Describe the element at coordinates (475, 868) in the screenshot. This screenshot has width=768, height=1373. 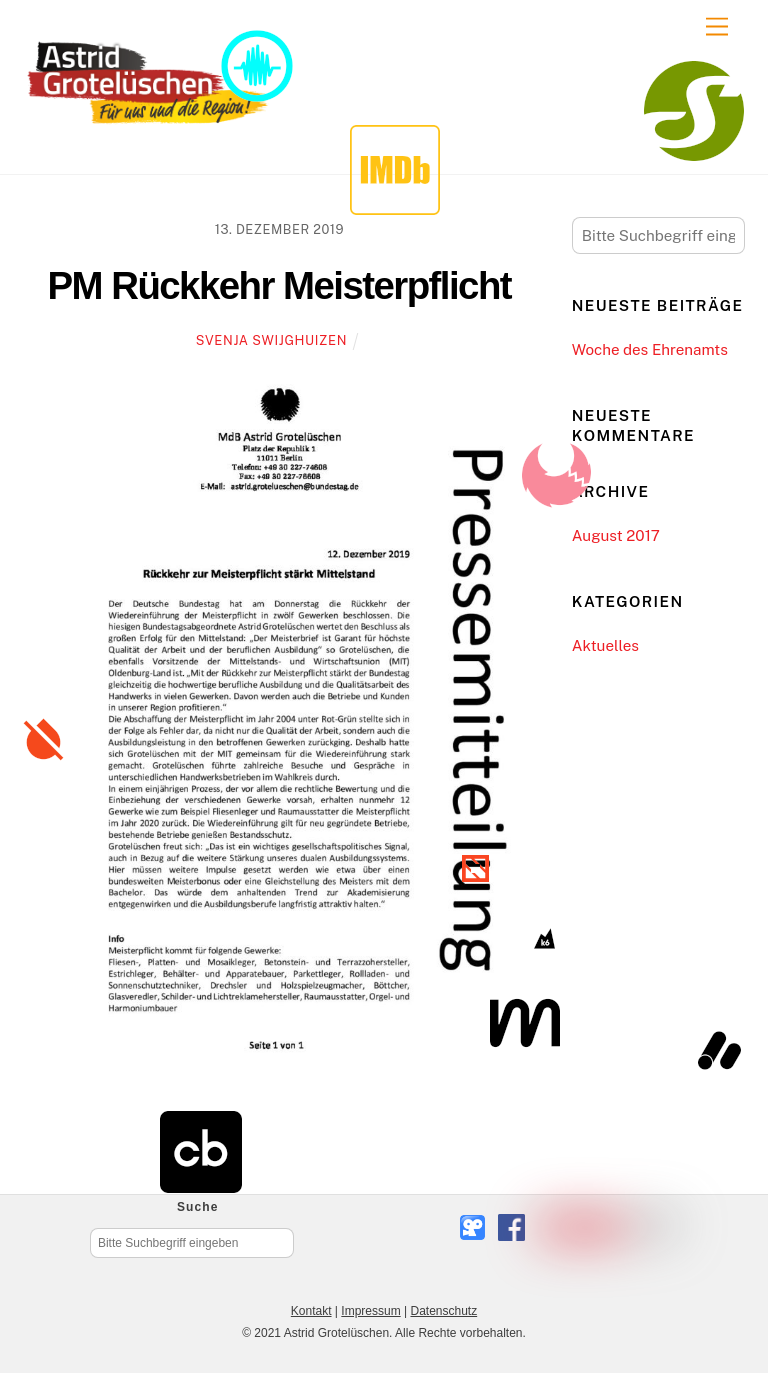
I see `navigate to CNCF (Cloud Native Computing Foundation) website or resources` at that location.